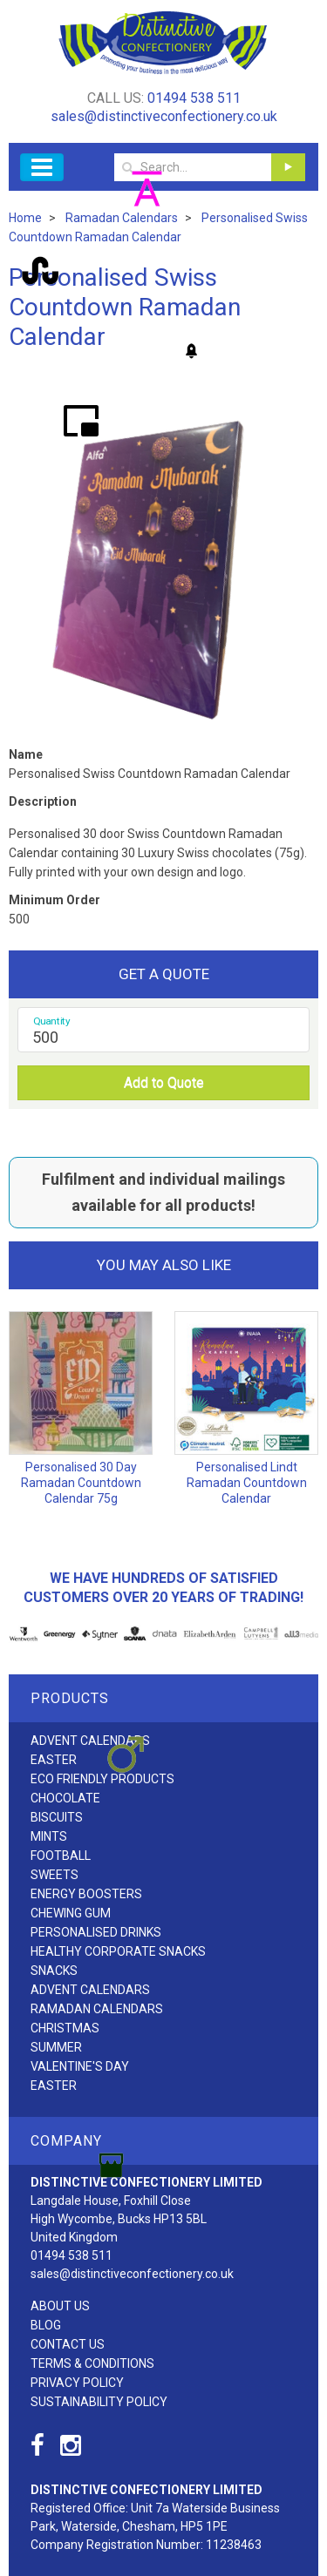  What do you see at coordinates (125, 1754) in the screenshot?
I see `indicates male or masculine gender option` at bounding box center [125, 1754].